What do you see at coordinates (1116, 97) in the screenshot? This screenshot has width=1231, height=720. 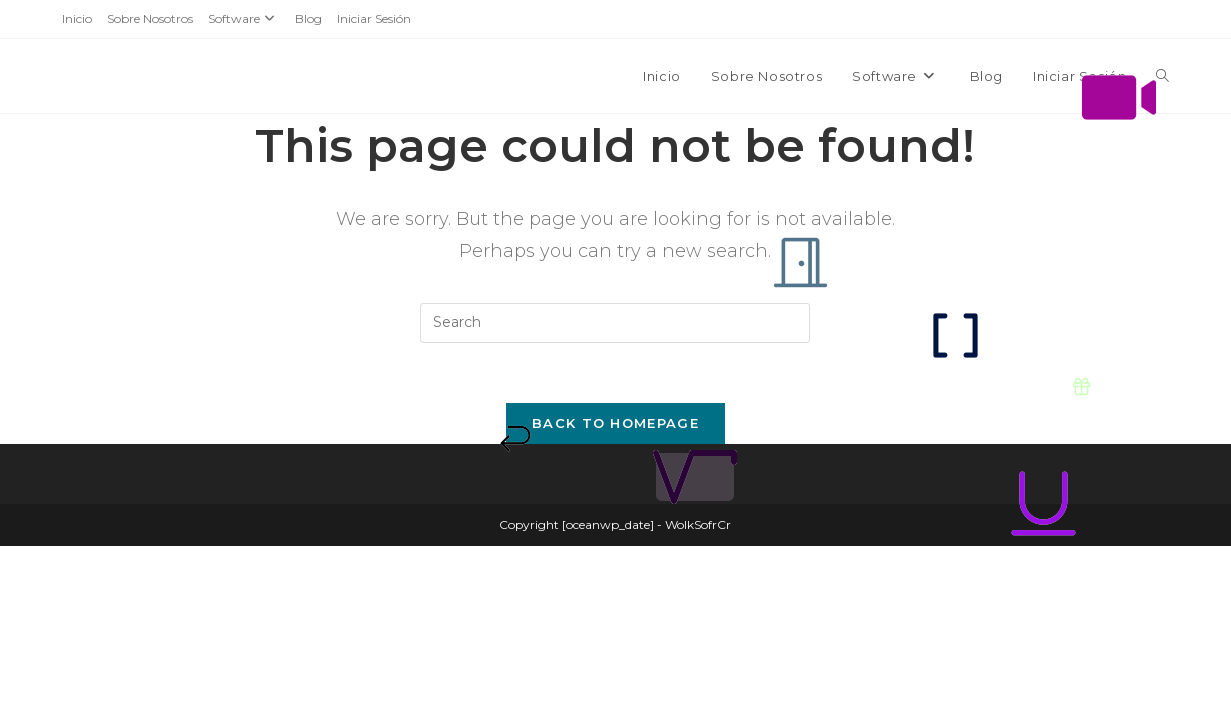 I see `start a video call` at bounding box center [1116, 97].